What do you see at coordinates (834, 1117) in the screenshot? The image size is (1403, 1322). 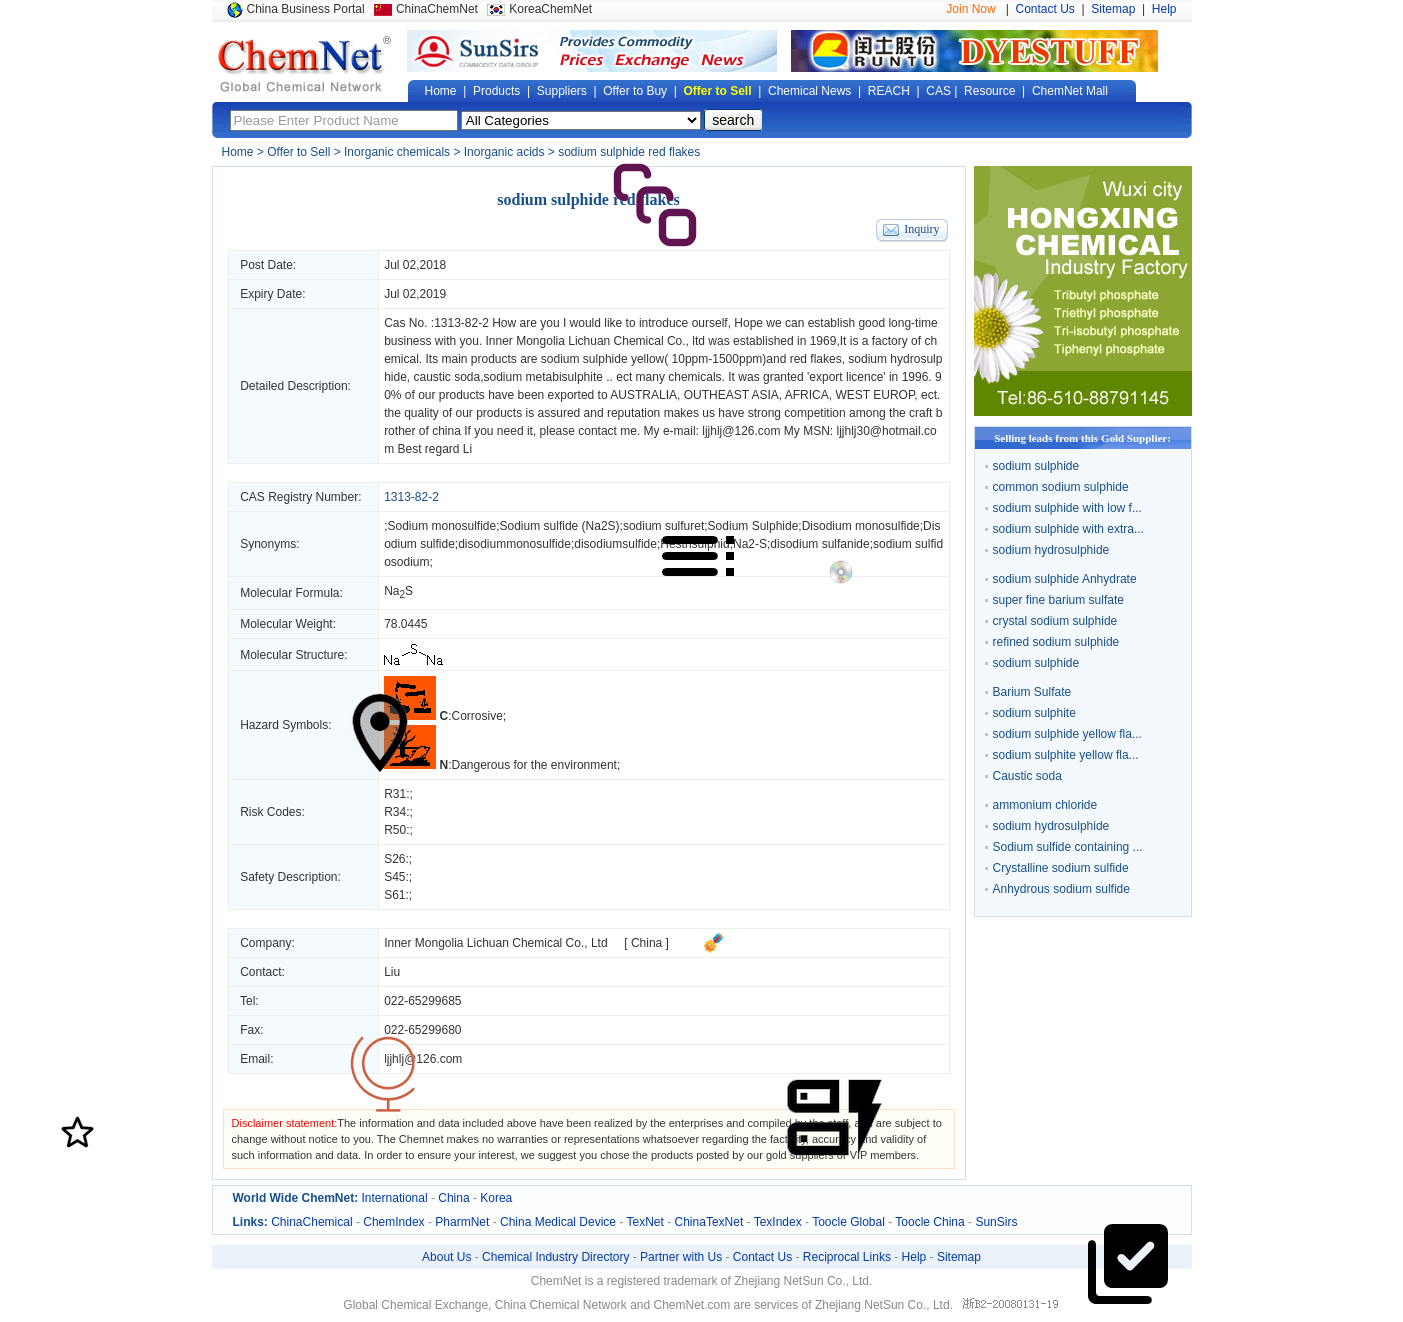 I see `access dynamic or auto-generated forms` at bounding box center [834, 1117].